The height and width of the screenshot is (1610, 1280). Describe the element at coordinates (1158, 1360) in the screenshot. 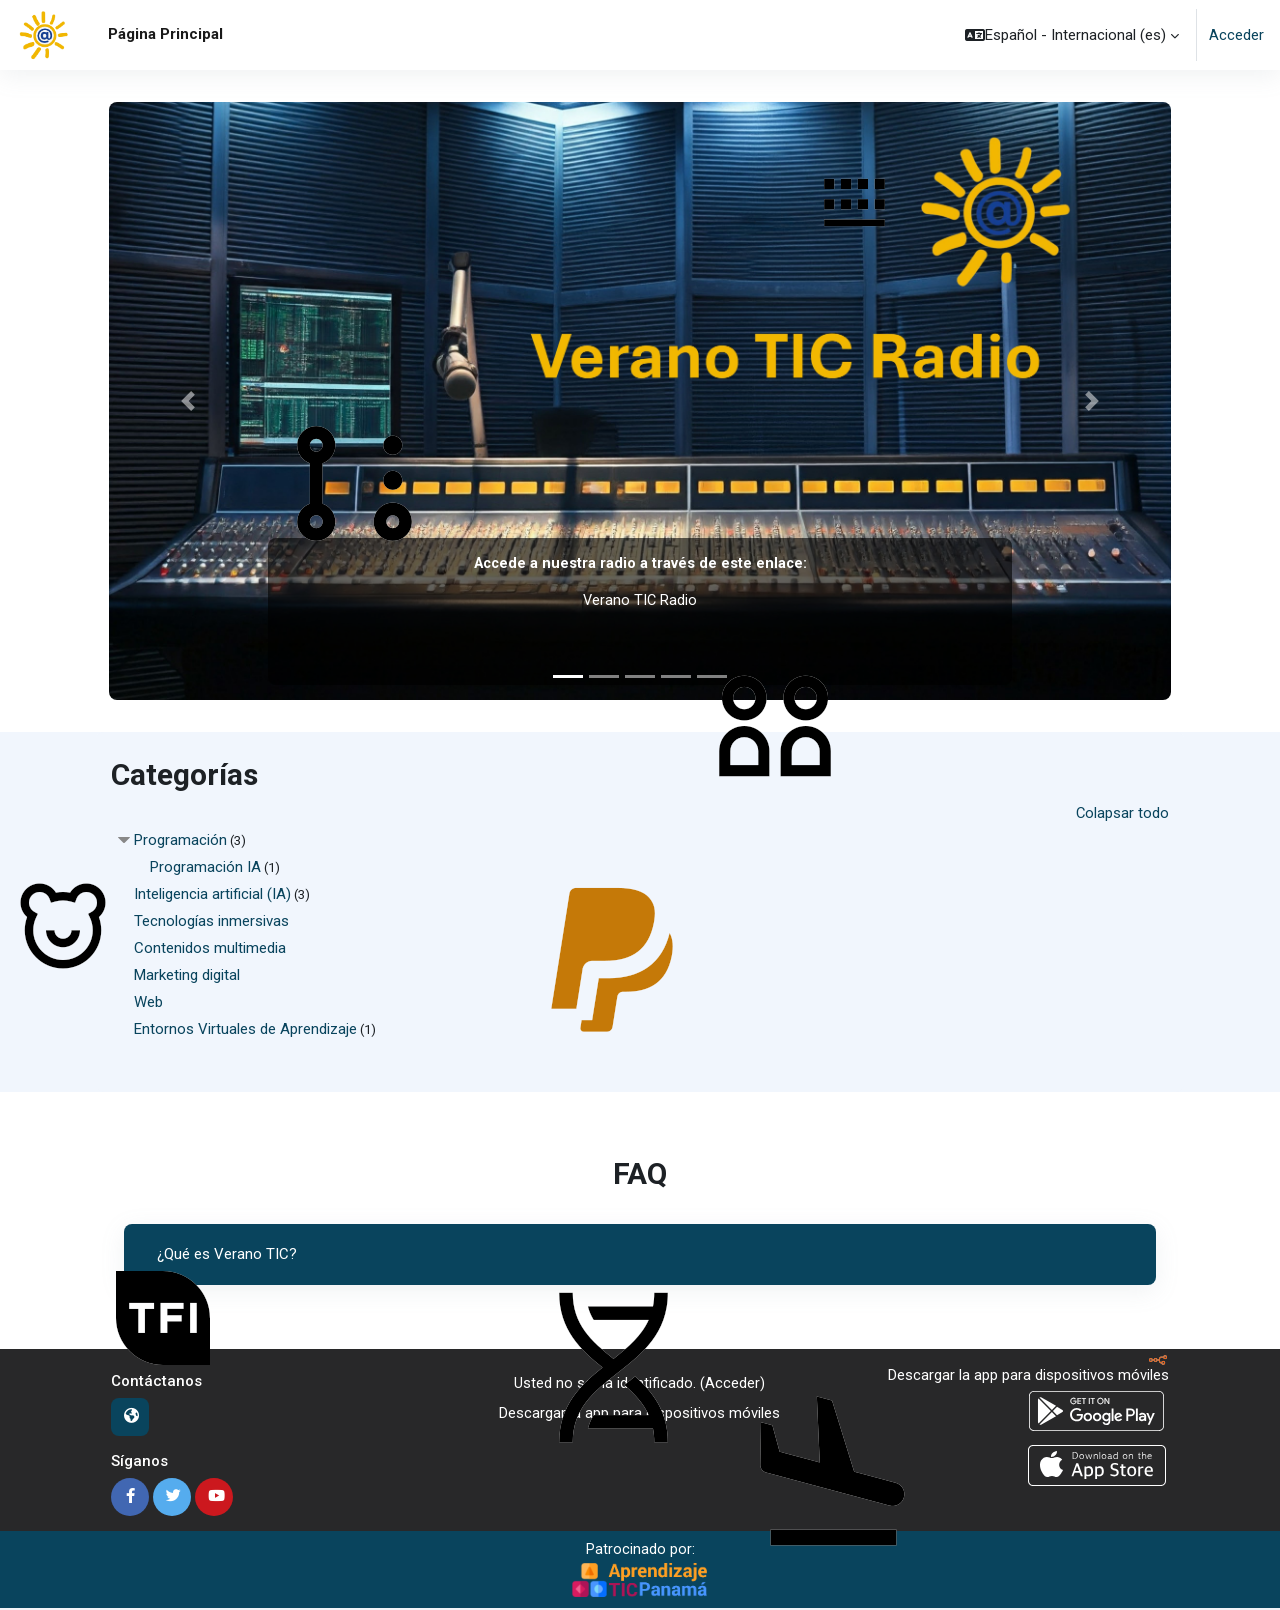

I see `open n8n workflow automation platform` at that location.